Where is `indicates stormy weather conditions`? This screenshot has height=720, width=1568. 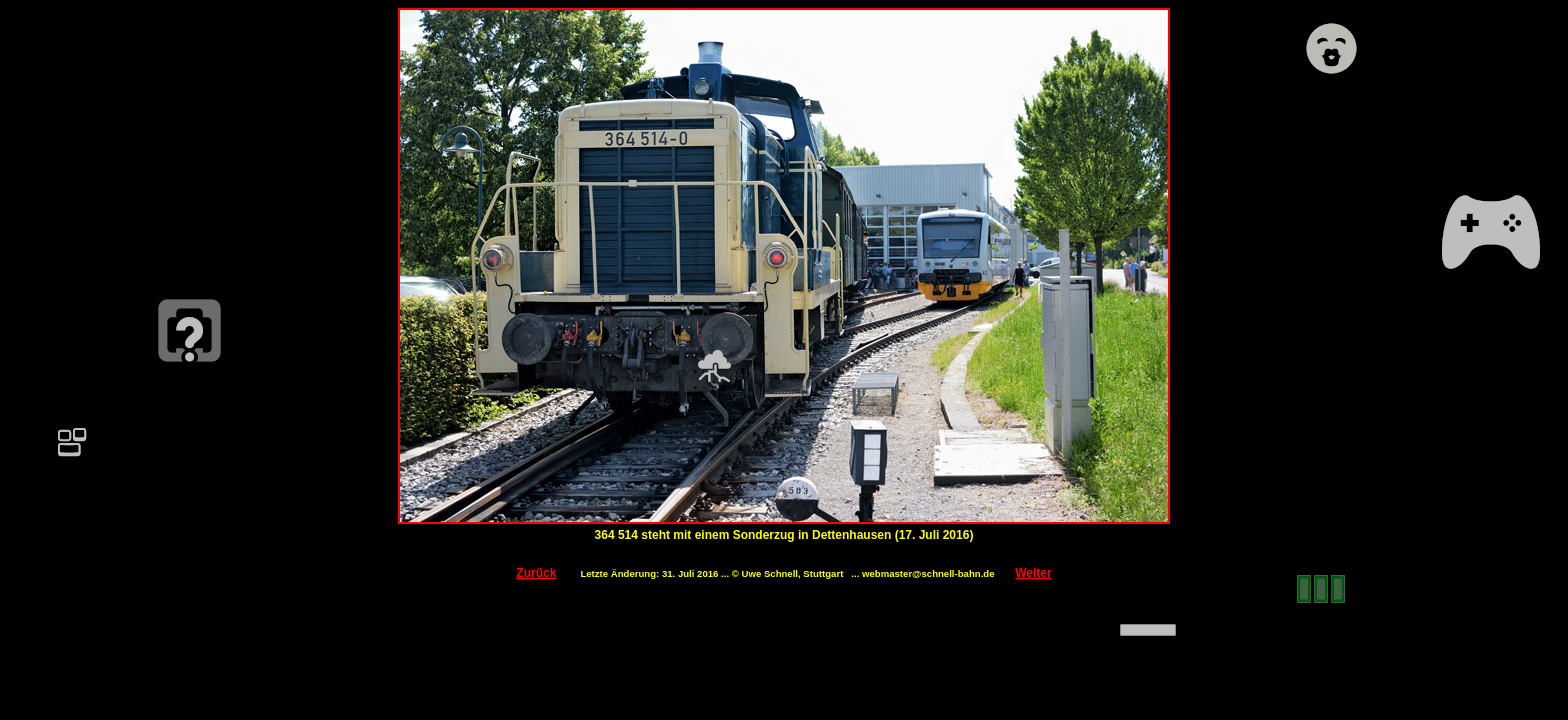 indicates stormy weather conditions is located at coordinates (714, 366).